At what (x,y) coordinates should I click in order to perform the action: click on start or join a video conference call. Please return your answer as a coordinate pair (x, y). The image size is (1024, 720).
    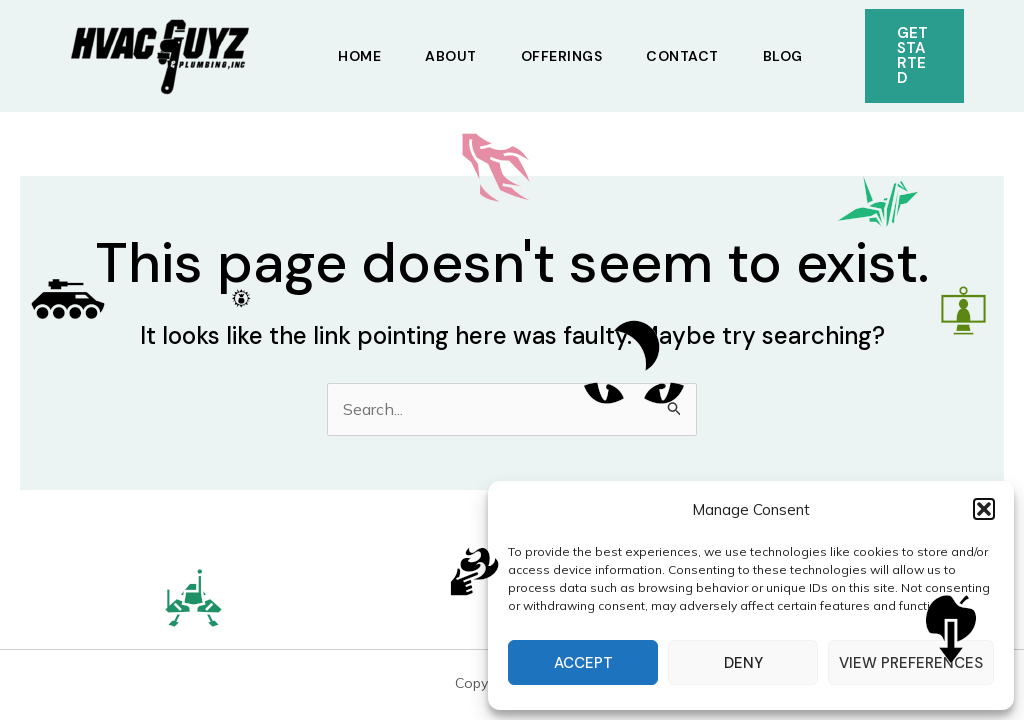
    Looking at the image, I should click on (963, 310).